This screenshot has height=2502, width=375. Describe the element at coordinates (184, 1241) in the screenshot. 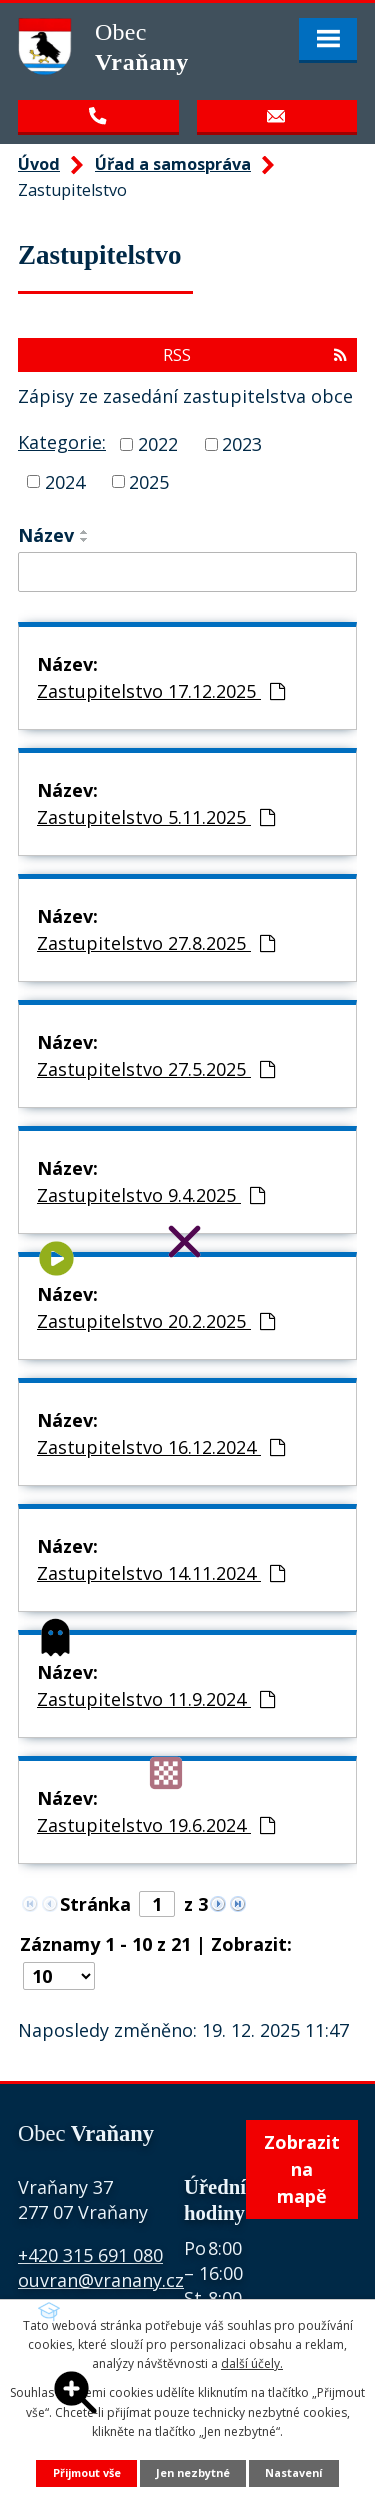

I see `close the current window or dialog` at that location.